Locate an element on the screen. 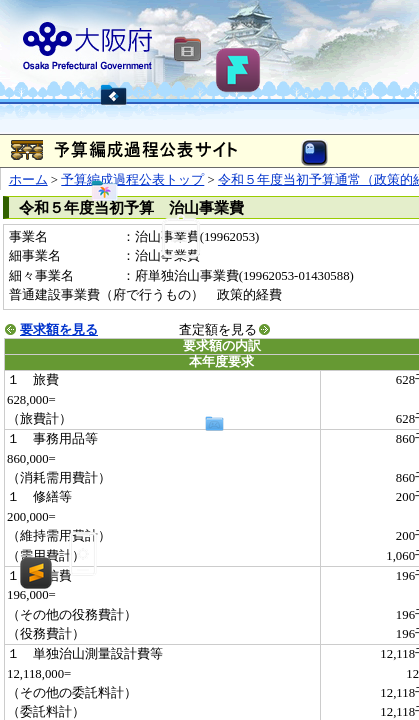  open your videos folder is located at coordinates (187, 48).